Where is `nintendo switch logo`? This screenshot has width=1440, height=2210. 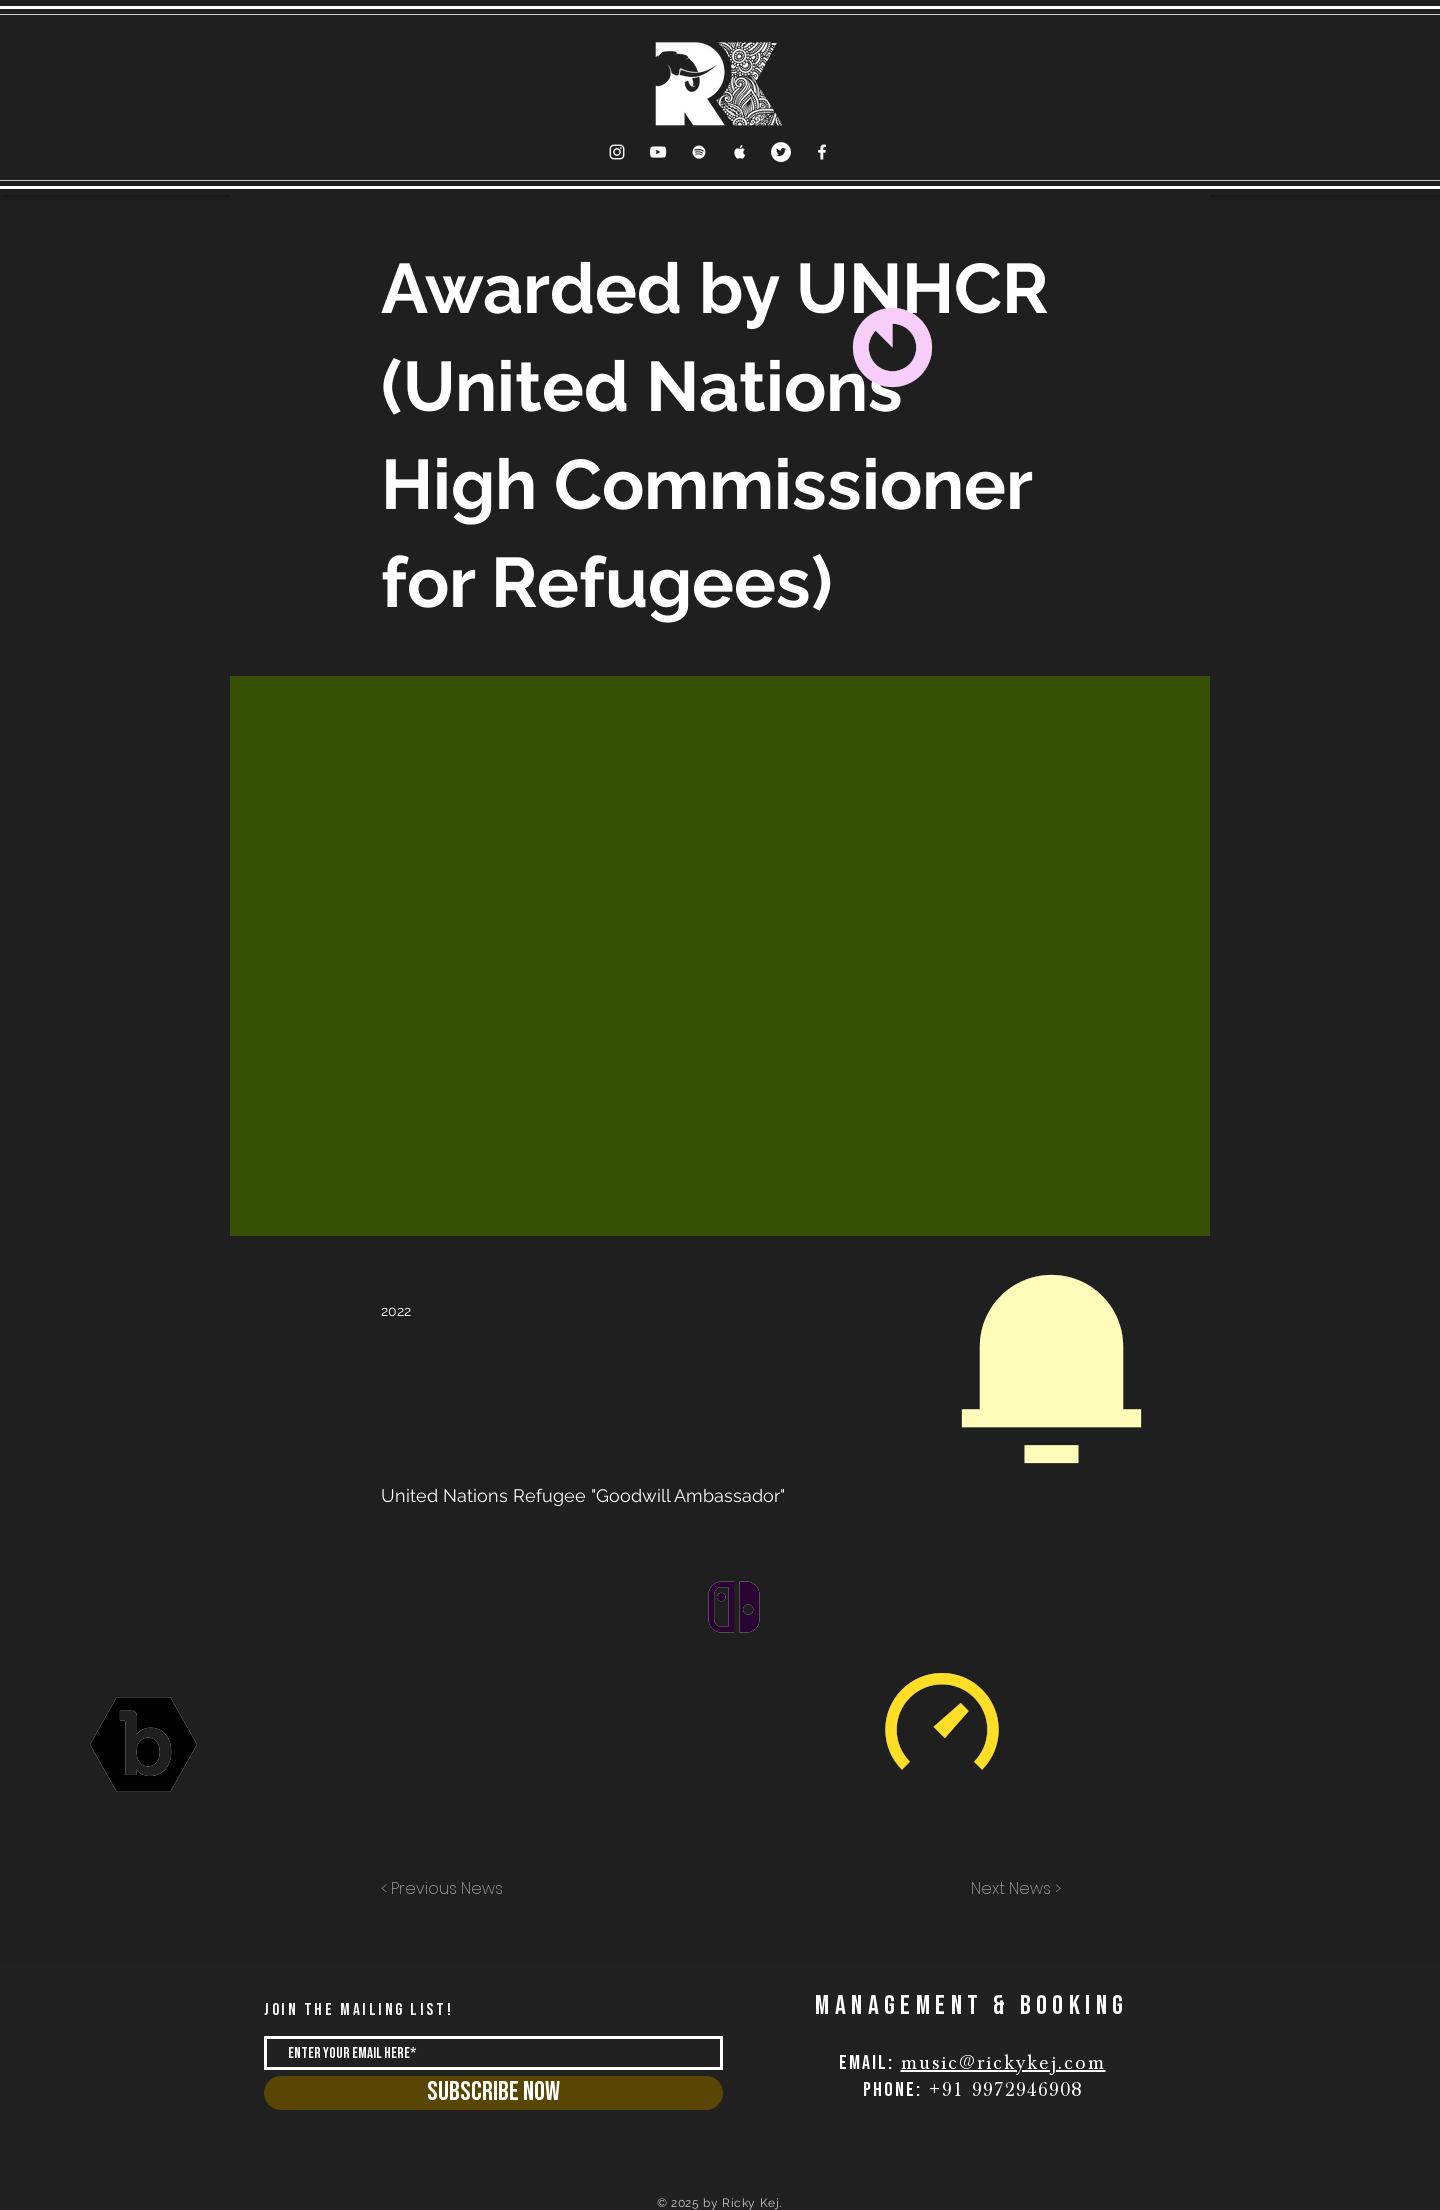 nintendo switch logo is located at coordinates (734, 1607).